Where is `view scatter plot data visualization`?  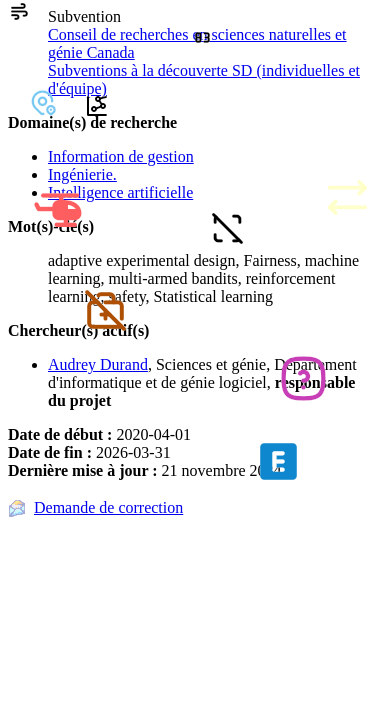 view scatter plot data visualization is located at coordinates (97, 106).